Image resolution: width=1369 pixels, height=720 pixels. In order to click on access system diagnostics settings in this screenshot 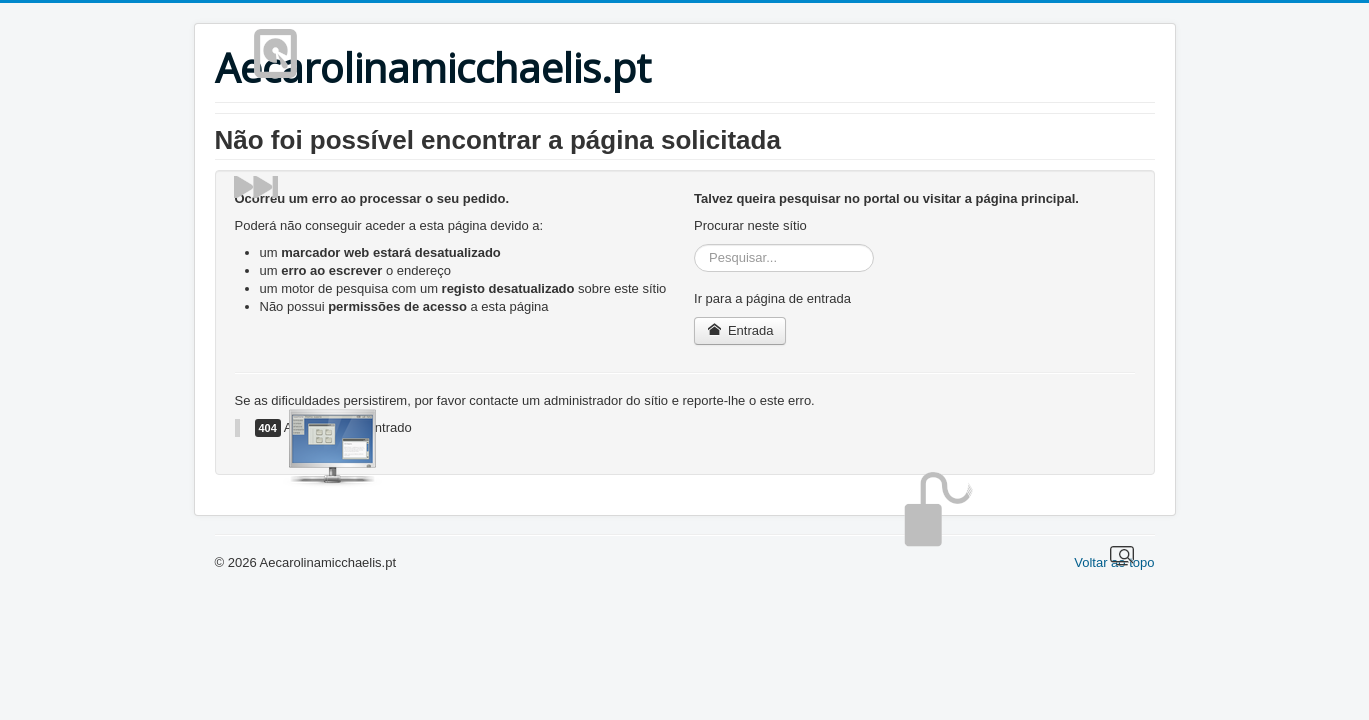, I will do `click(1122, 555)`.